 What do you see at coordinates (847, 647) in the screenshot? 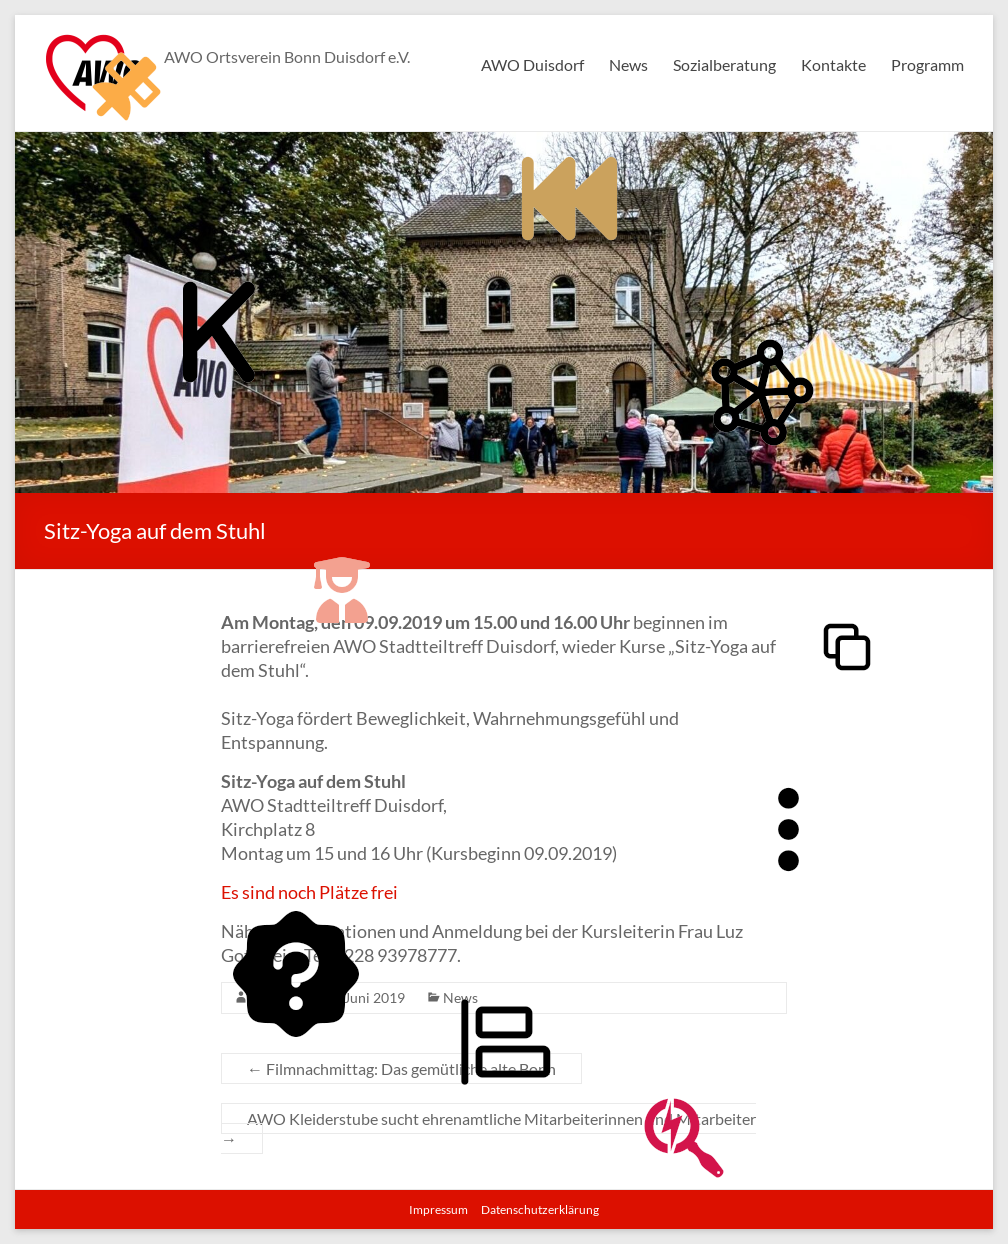
I see `copy to clipboard` at bounding box center [847, 647].